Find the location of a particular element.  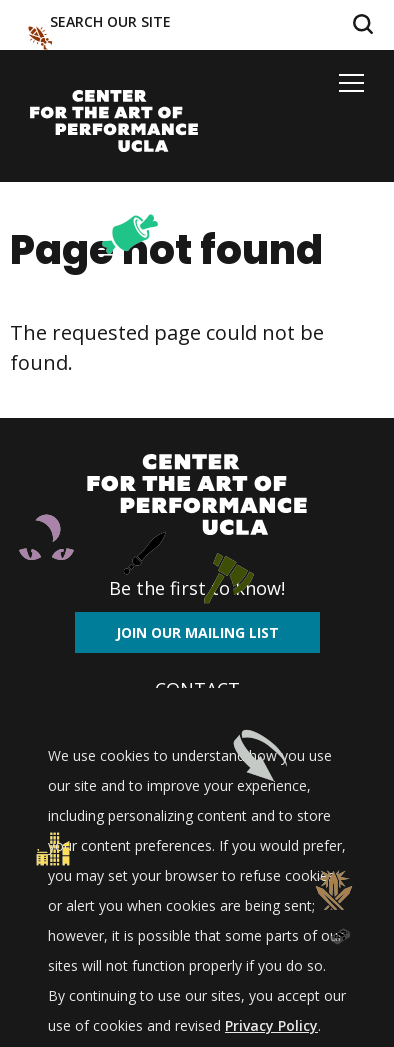

rapidshare file hosting service logo is located at coordinates (260, 756).